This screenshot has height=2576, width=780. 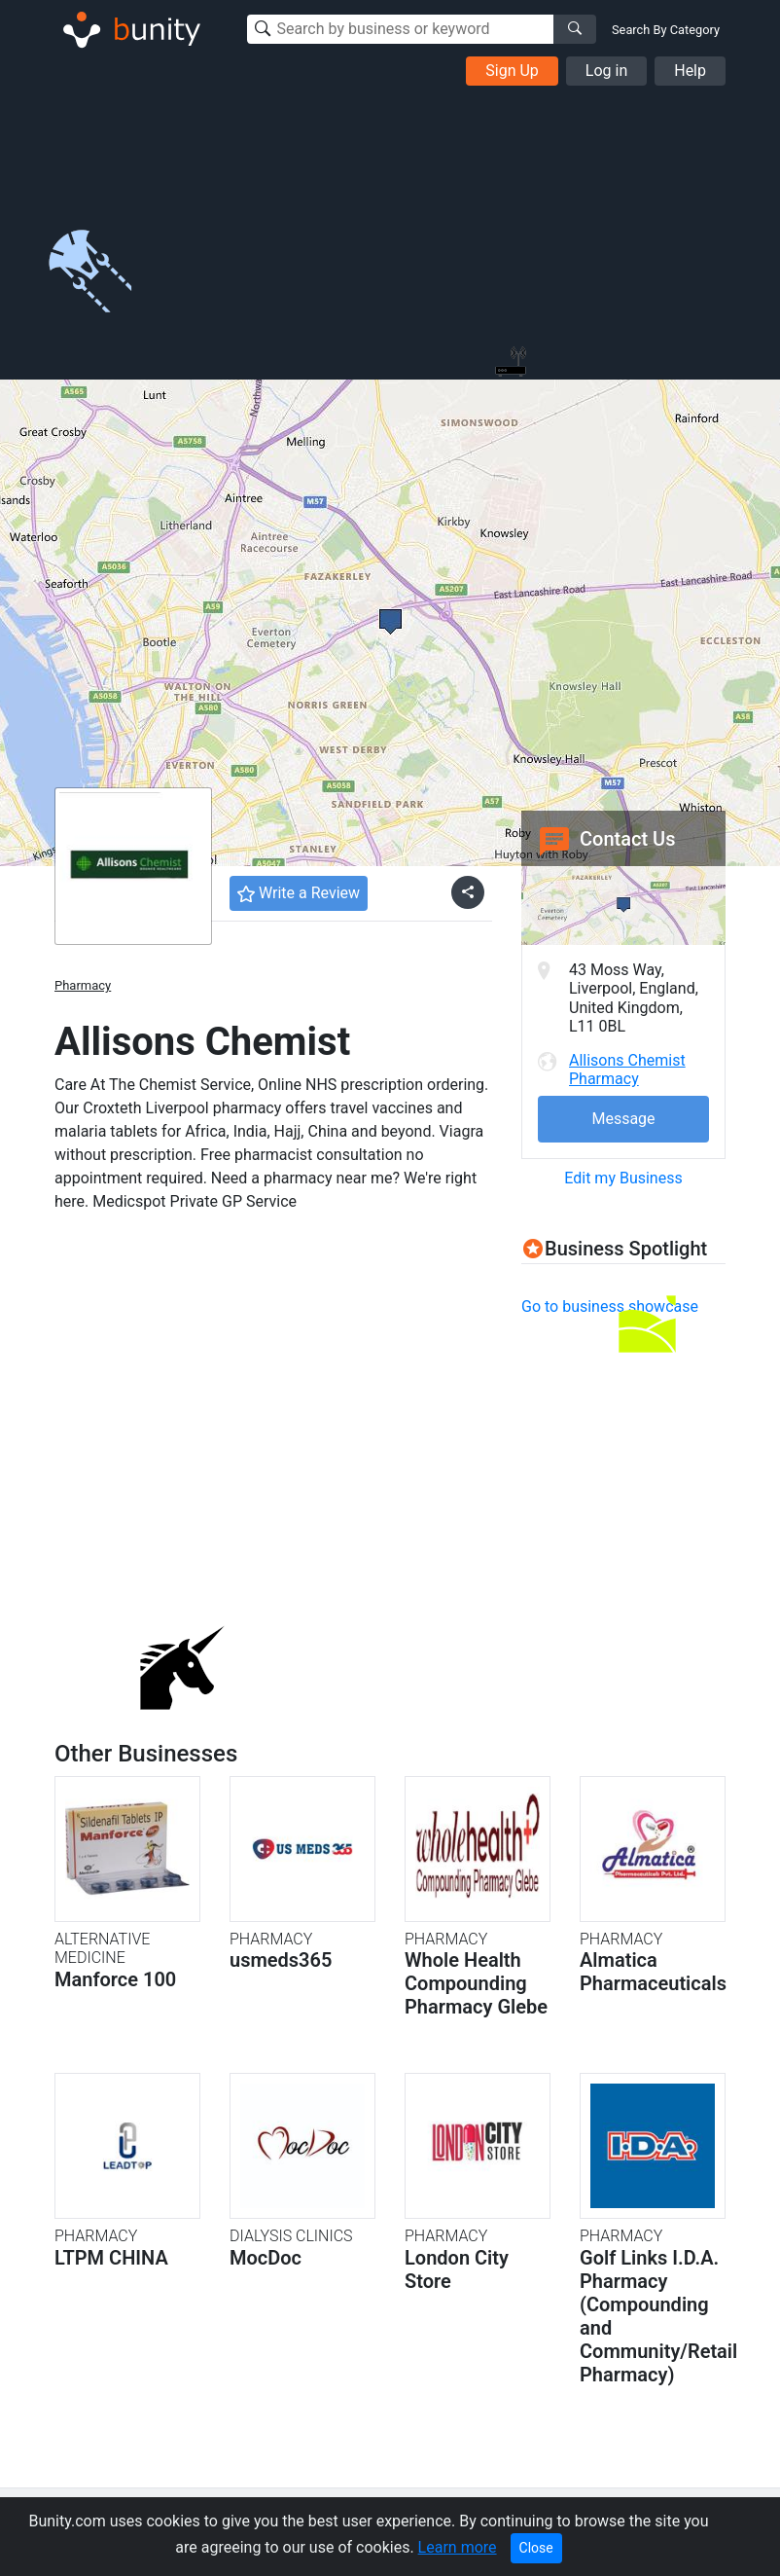 What do you see at coordinates (182, 1667) in the screenshot?
I see `access fantasy or mythical creature content` at bounding box center [182, 1667].